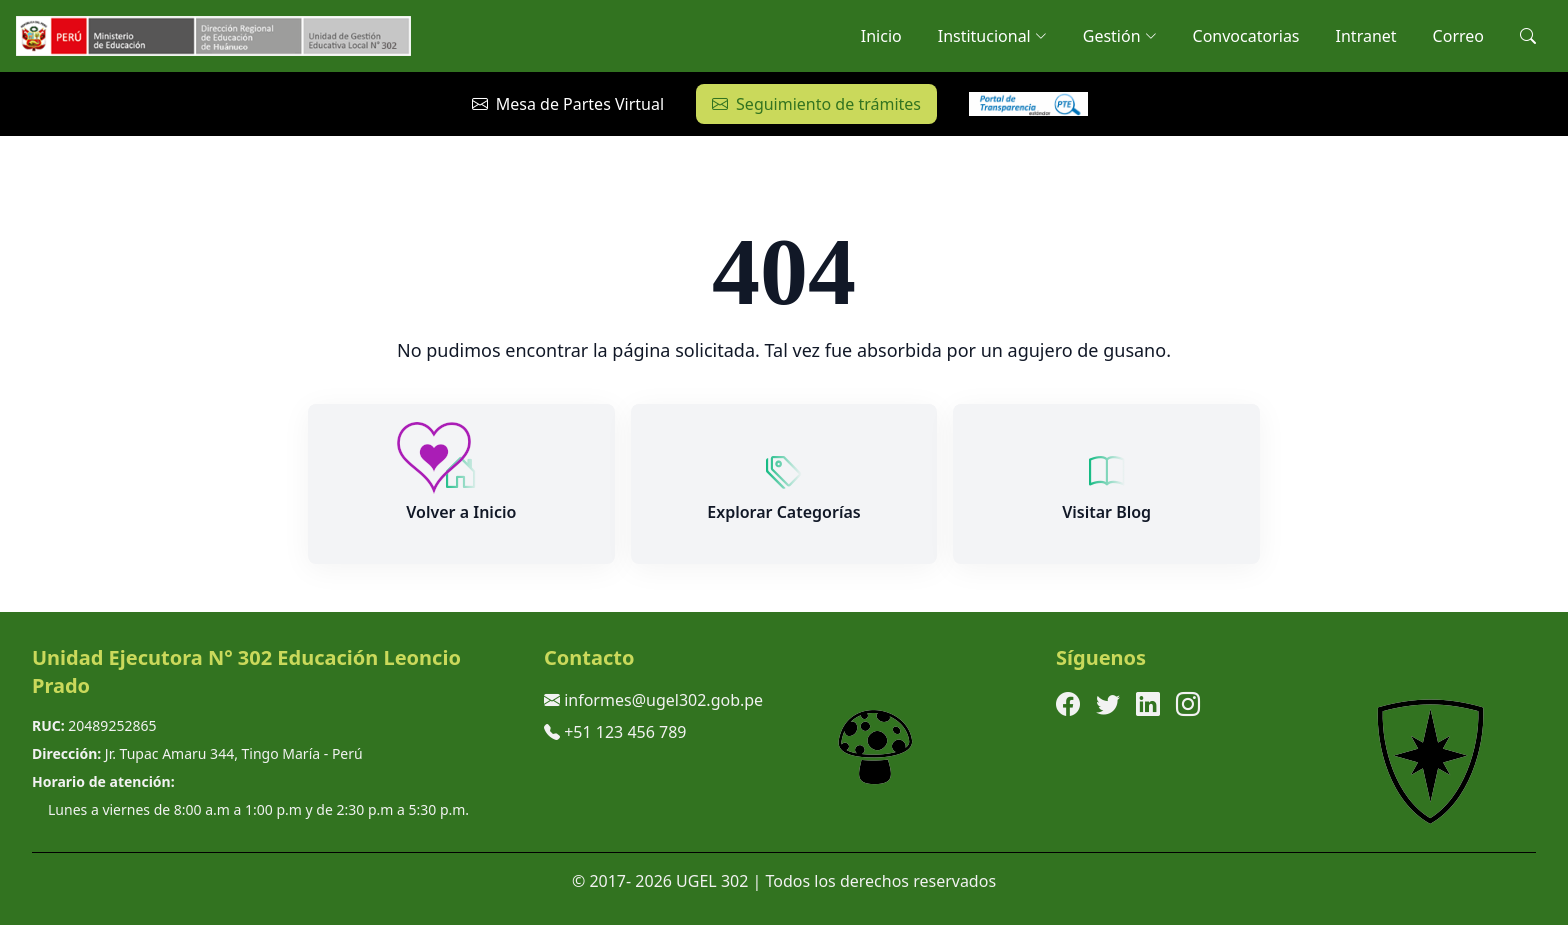  Describe the element at coordinates (875, 746) in the screenshot. I see `power-up or bonus item in a game` at that location.